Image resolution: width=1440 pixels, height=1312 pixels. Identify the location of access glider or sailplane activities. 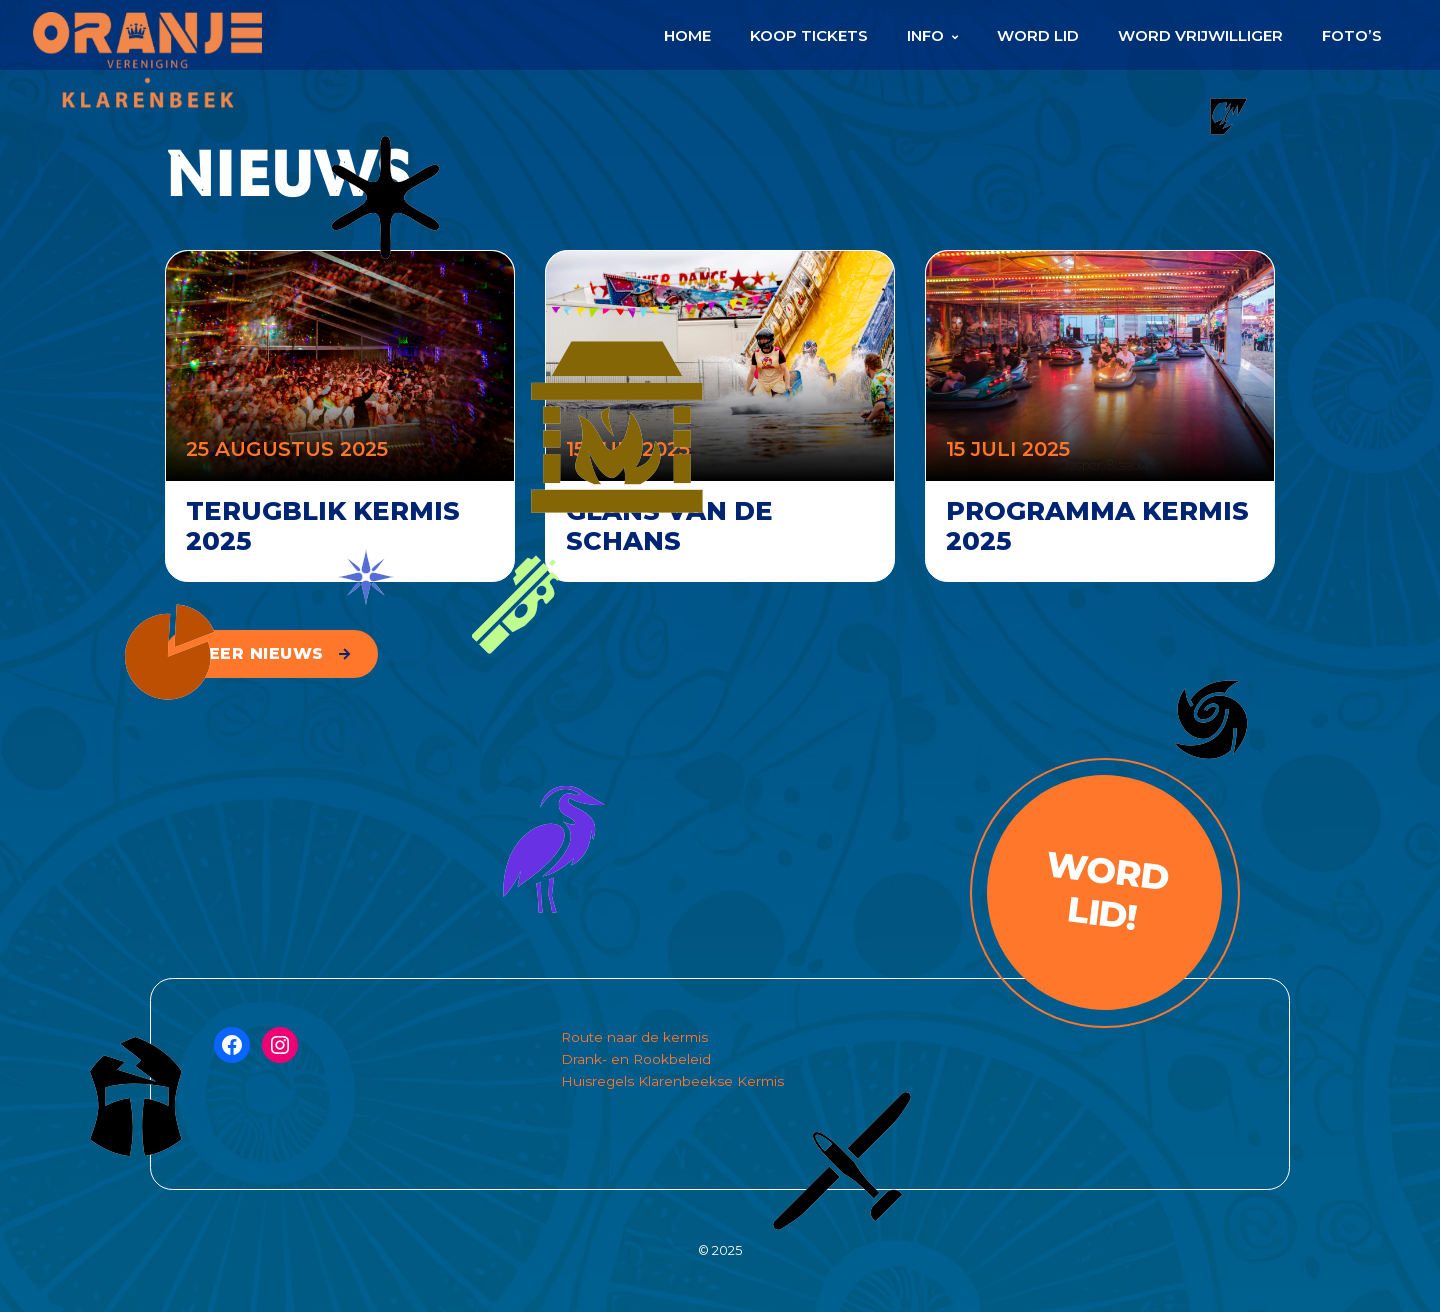
(842, 1161).